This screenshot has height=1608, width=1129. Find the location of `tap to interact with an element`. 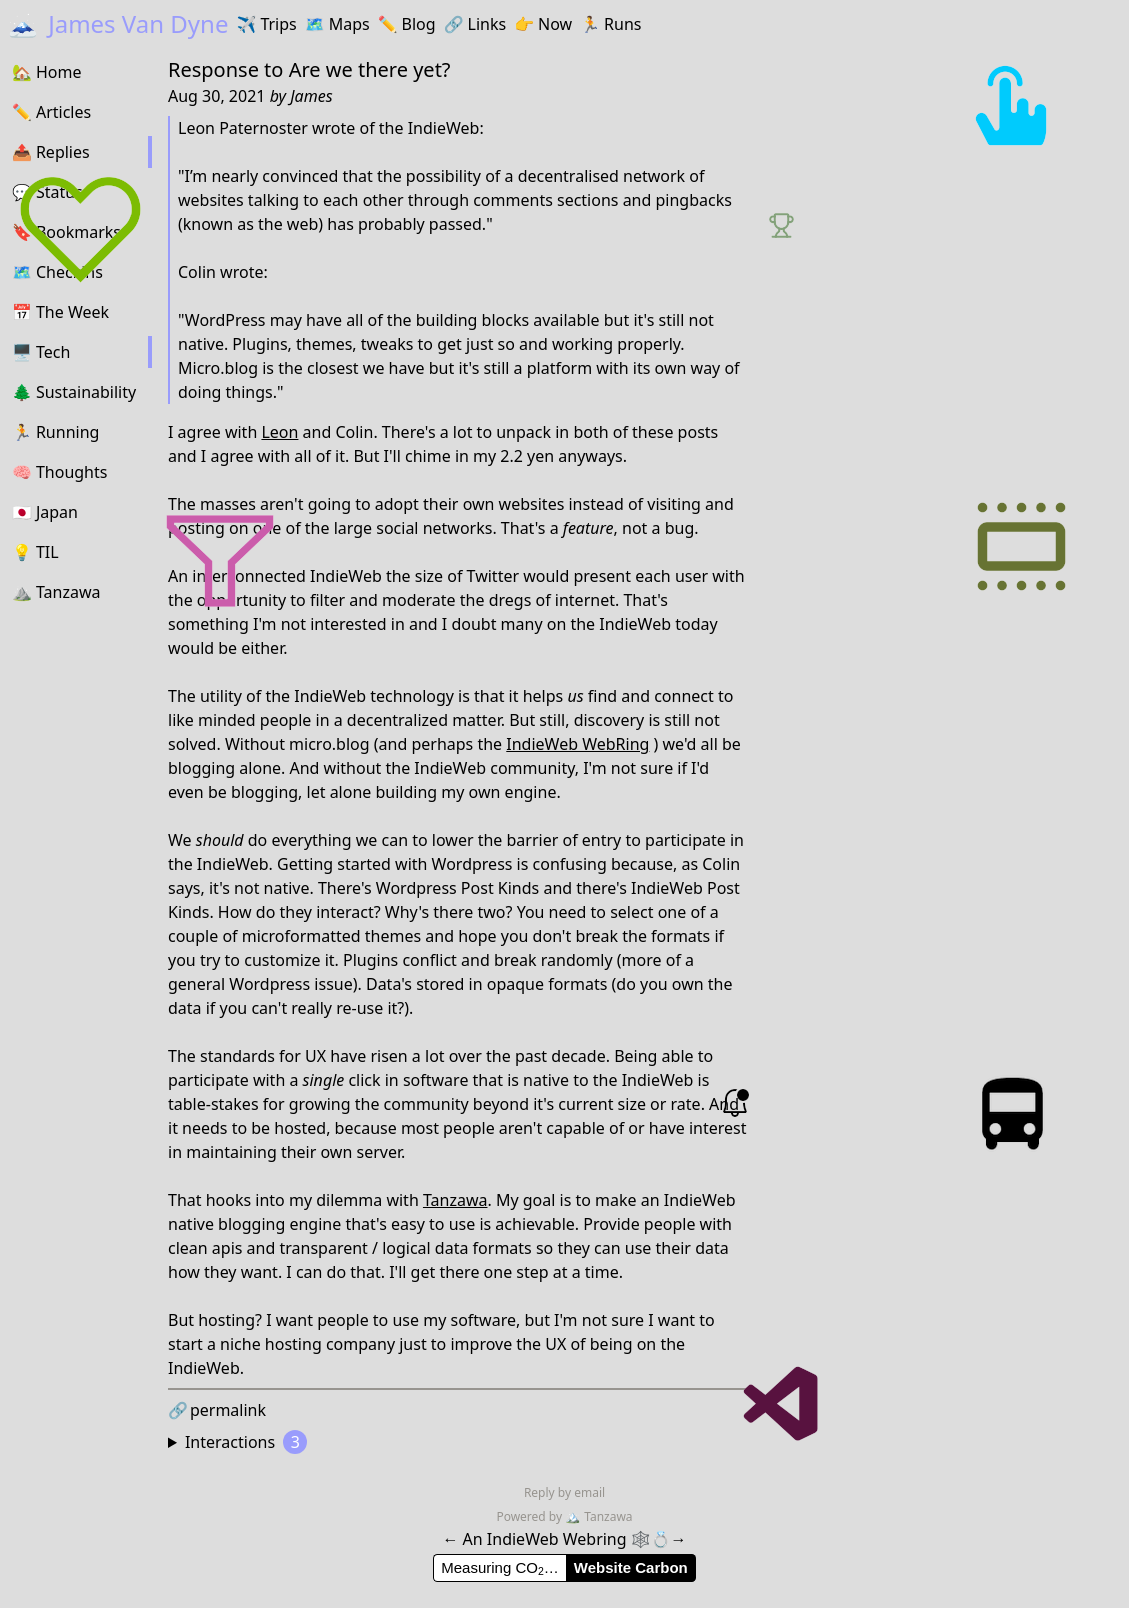

tap to interact with an element is located at coordinates (1011, 107).